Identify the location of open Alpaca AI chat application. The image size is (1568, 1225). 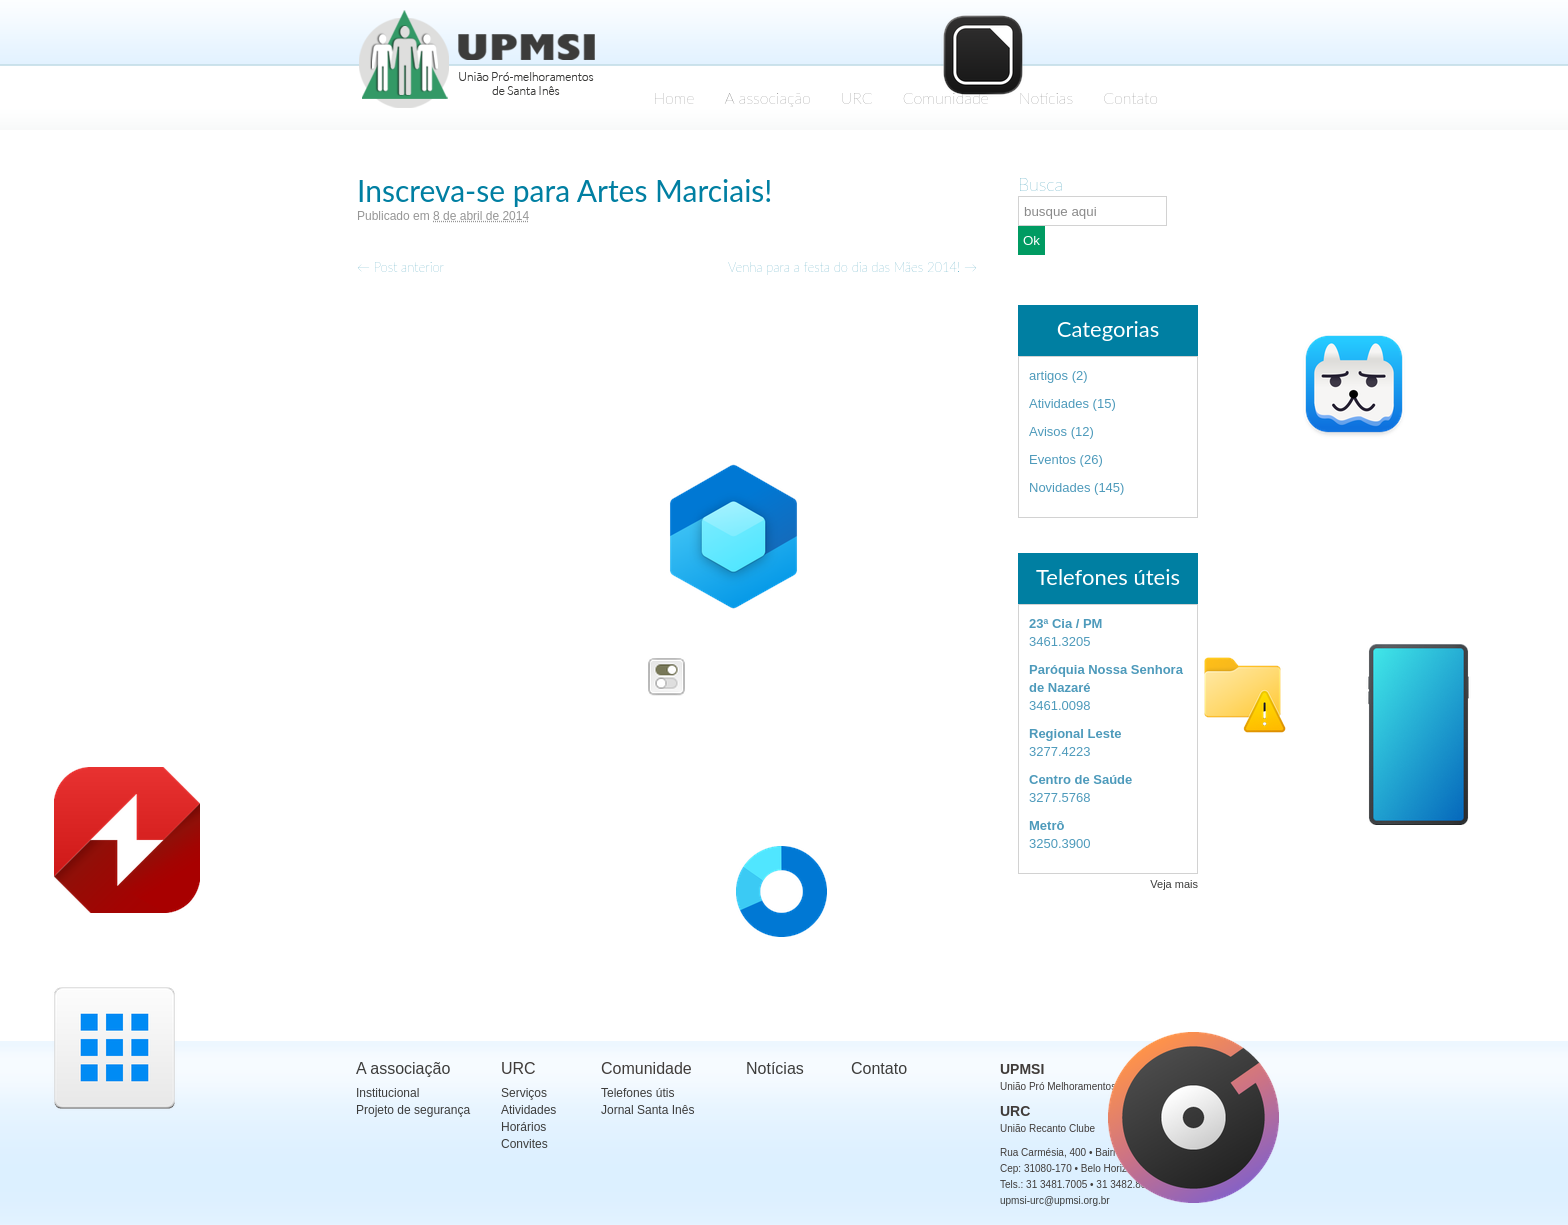
(1354, 384).